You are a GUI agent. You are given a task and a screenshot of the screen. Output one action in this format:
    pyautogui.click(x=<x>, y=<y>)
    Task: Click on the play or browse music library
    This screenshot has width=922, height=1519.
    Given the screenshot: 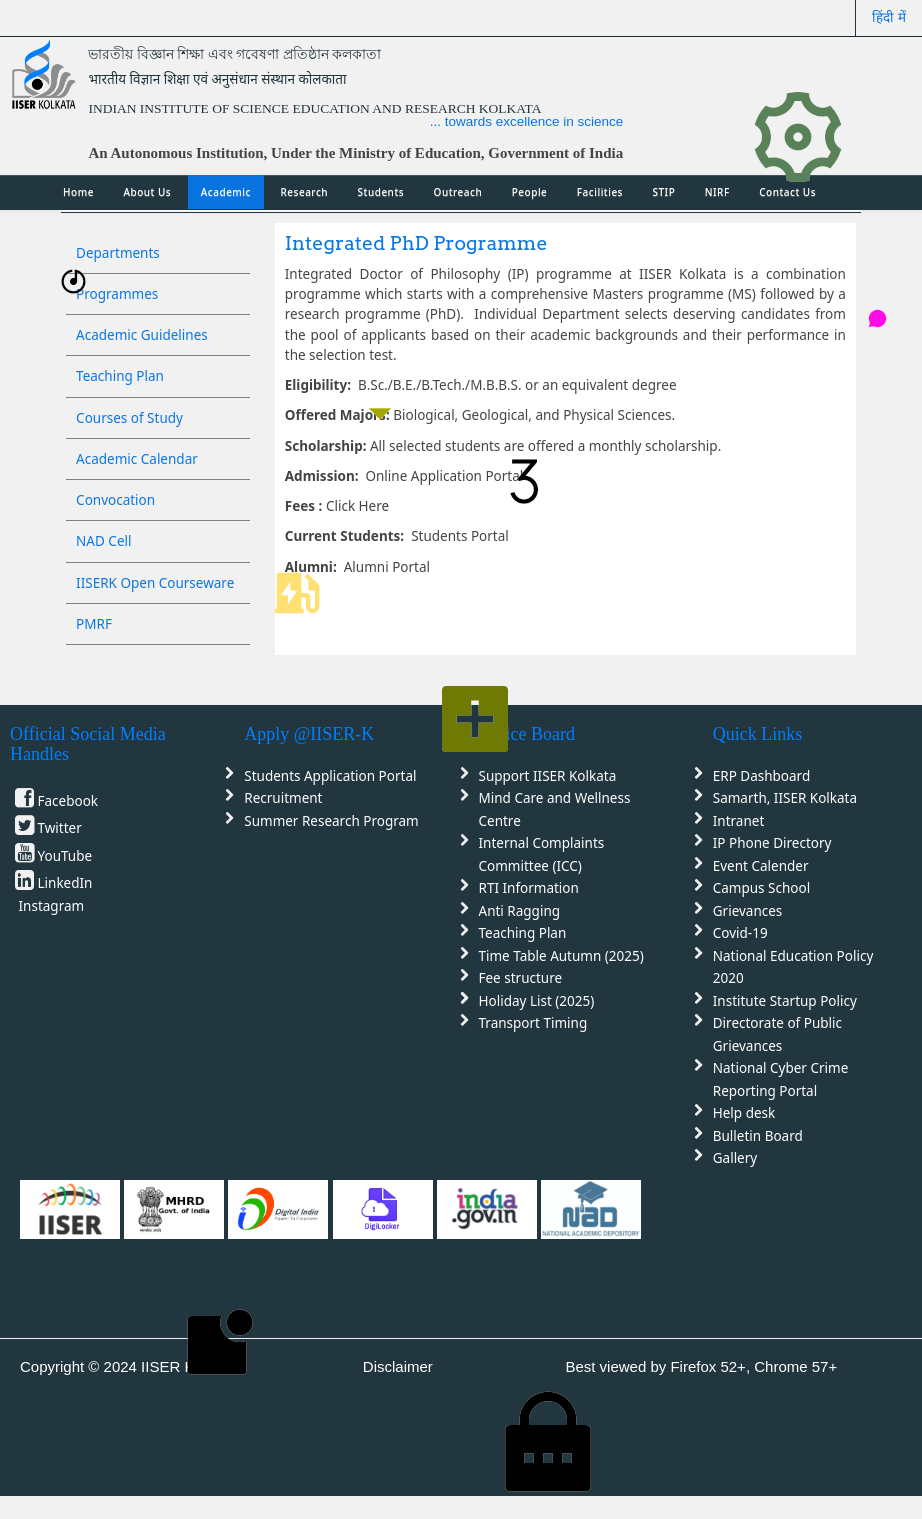 What is the action you would take?
    pyautogui.click(x=73, y=281)
    